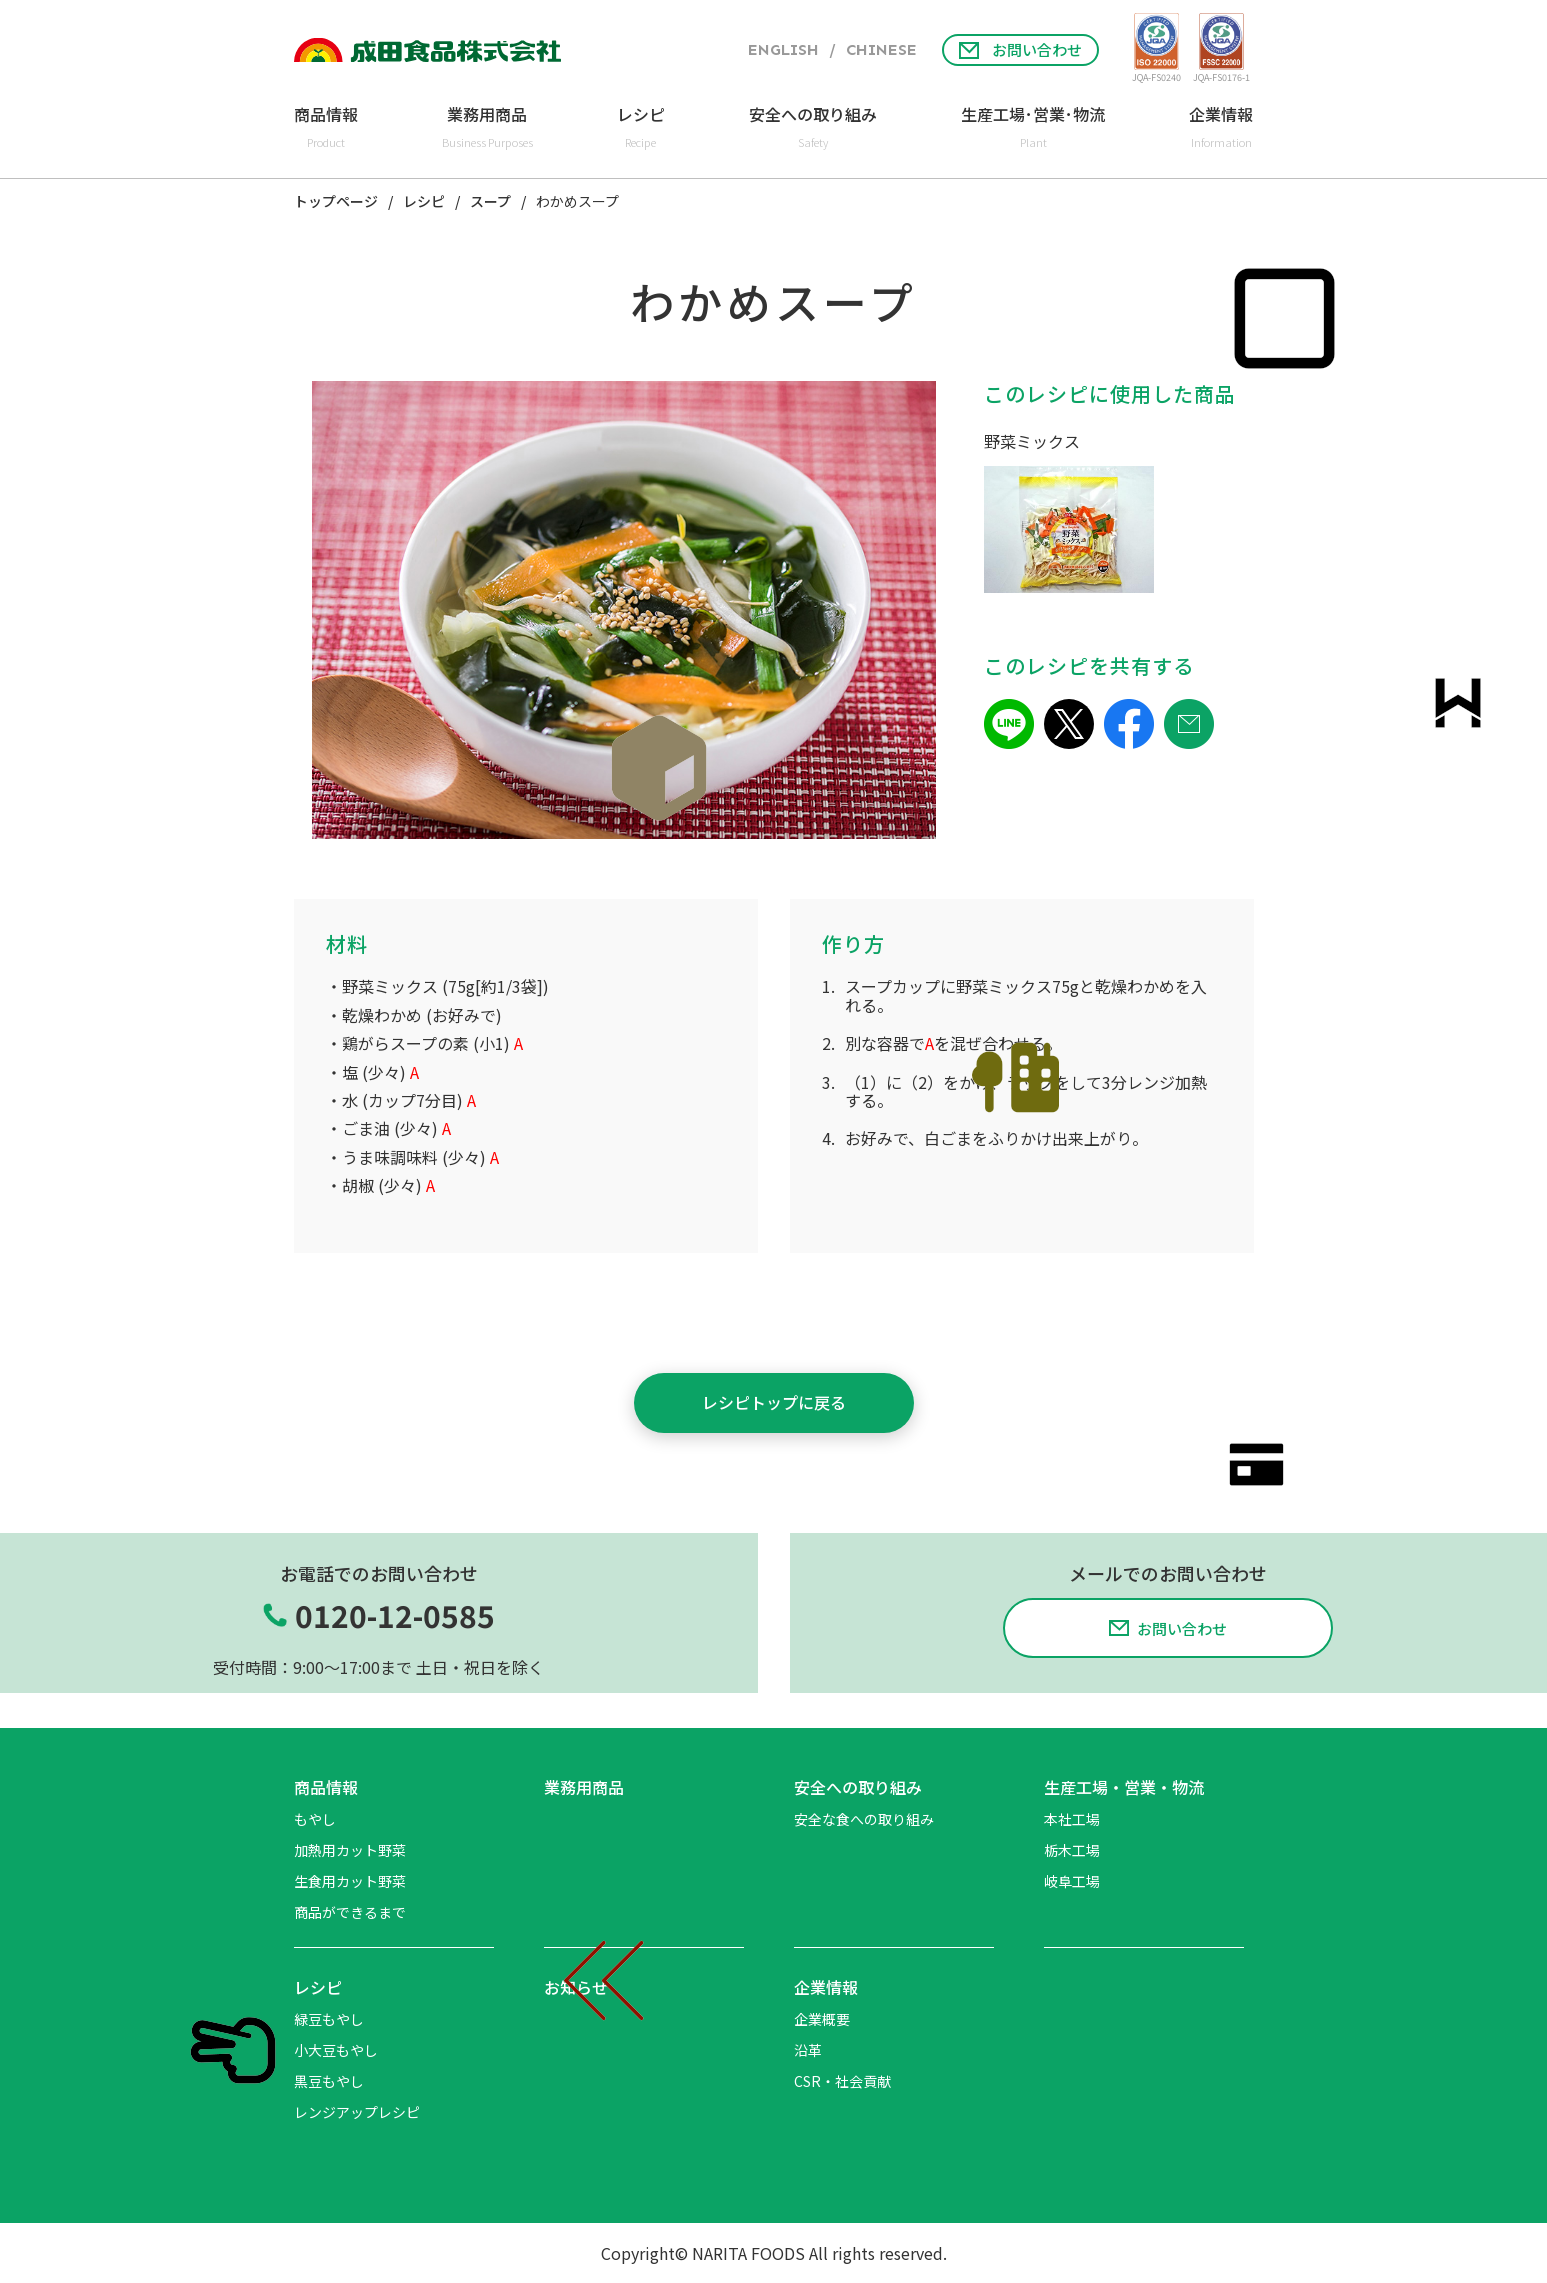 The image size is (1547, 2283). Describe the element at coordinates (233, 2049) in the screenshot. I see `scissors gesture for rock-paper-scissors game` at that location.